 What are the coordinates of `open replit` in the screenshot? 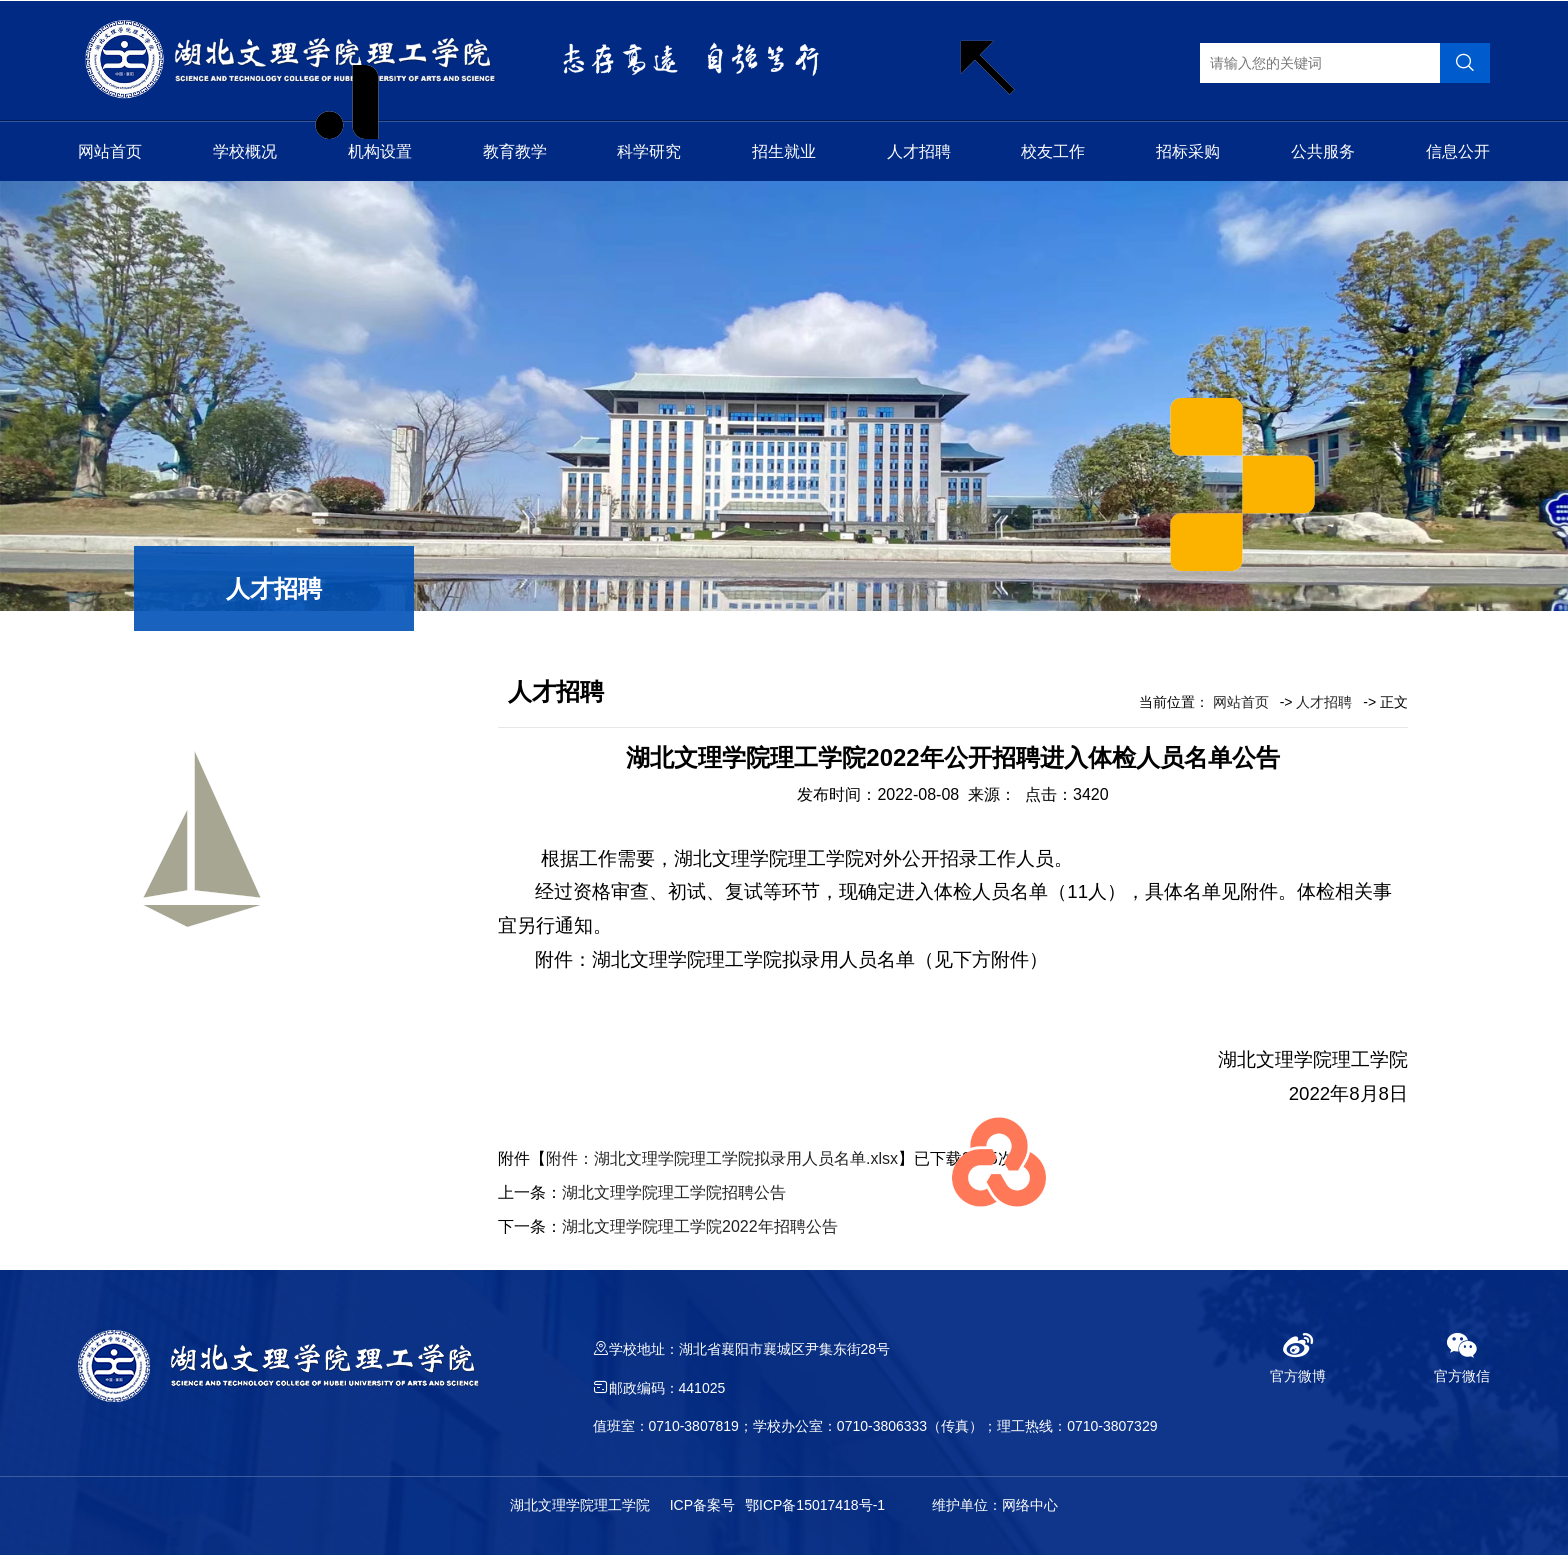 It's located at (1242, 484).